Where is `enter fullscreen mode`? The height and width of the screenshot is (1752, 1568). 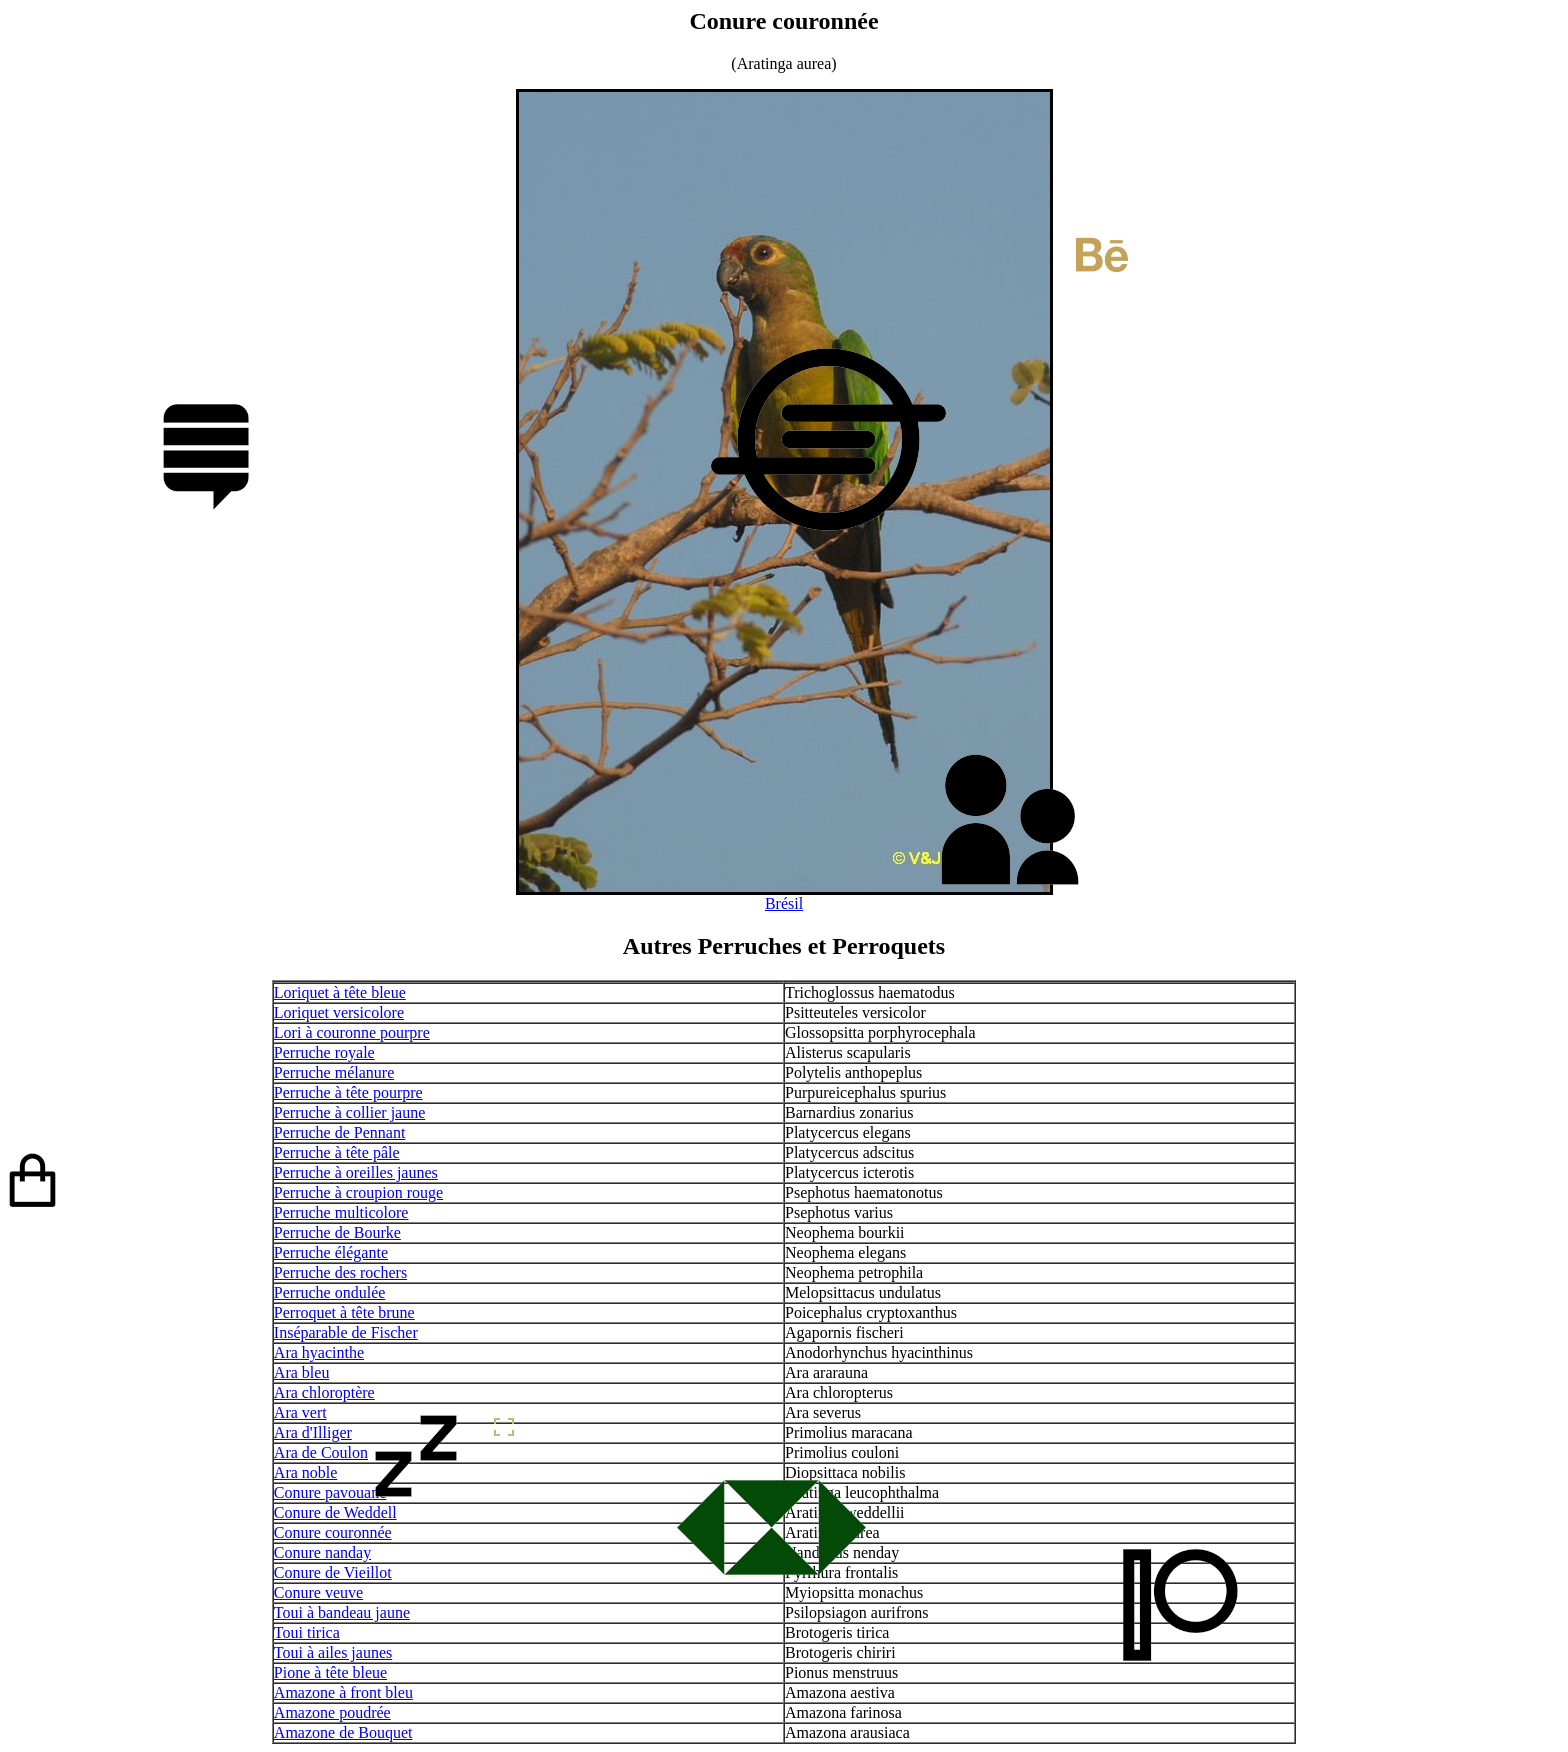 enter fullscreen mode is located at coordinates (504, 1427).